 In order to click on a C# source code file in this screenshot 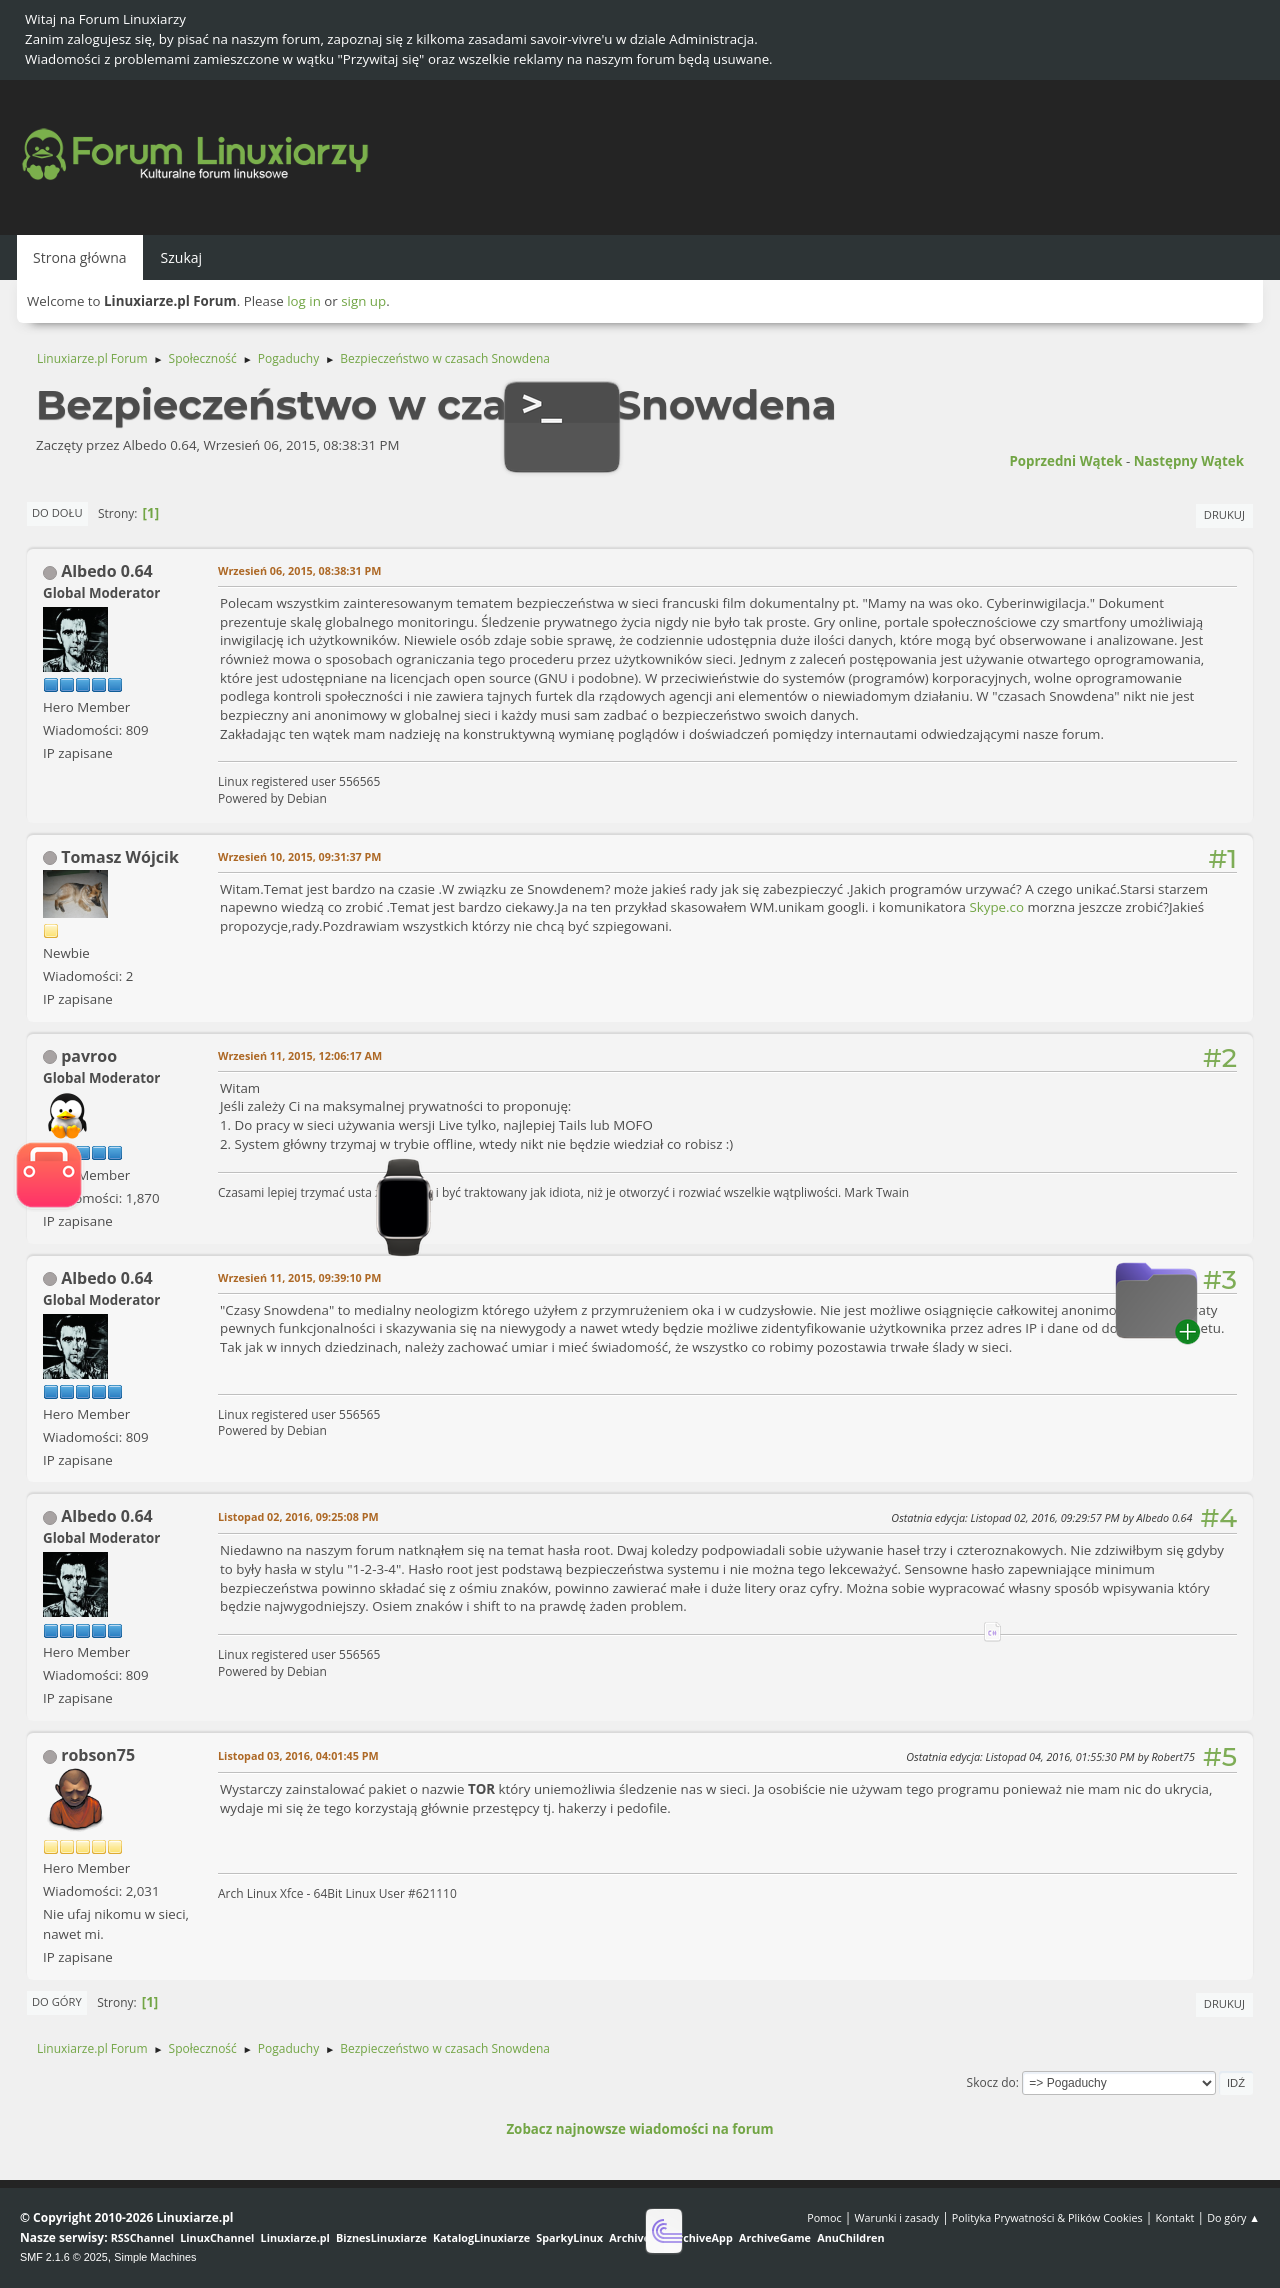, I will do `click(992, 1631)`.